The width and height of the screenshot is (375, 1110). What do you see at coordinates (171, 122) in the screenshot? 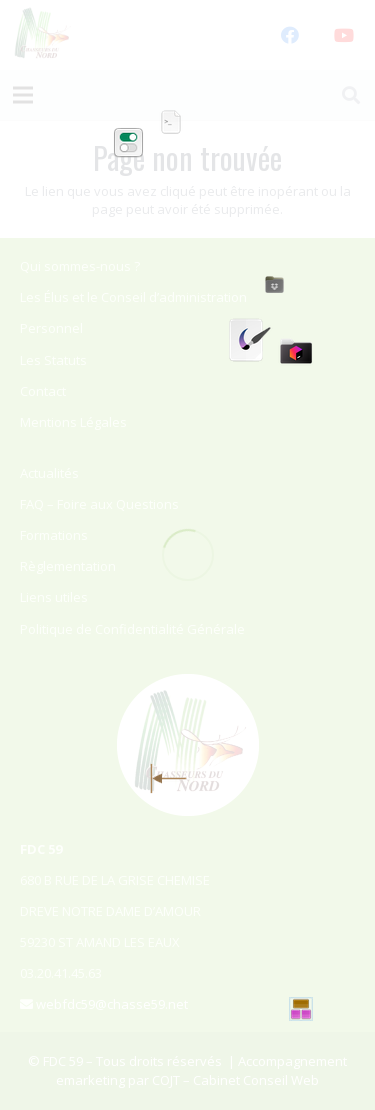
I see `a shell script or bash file` at bounding box center [171, 122].